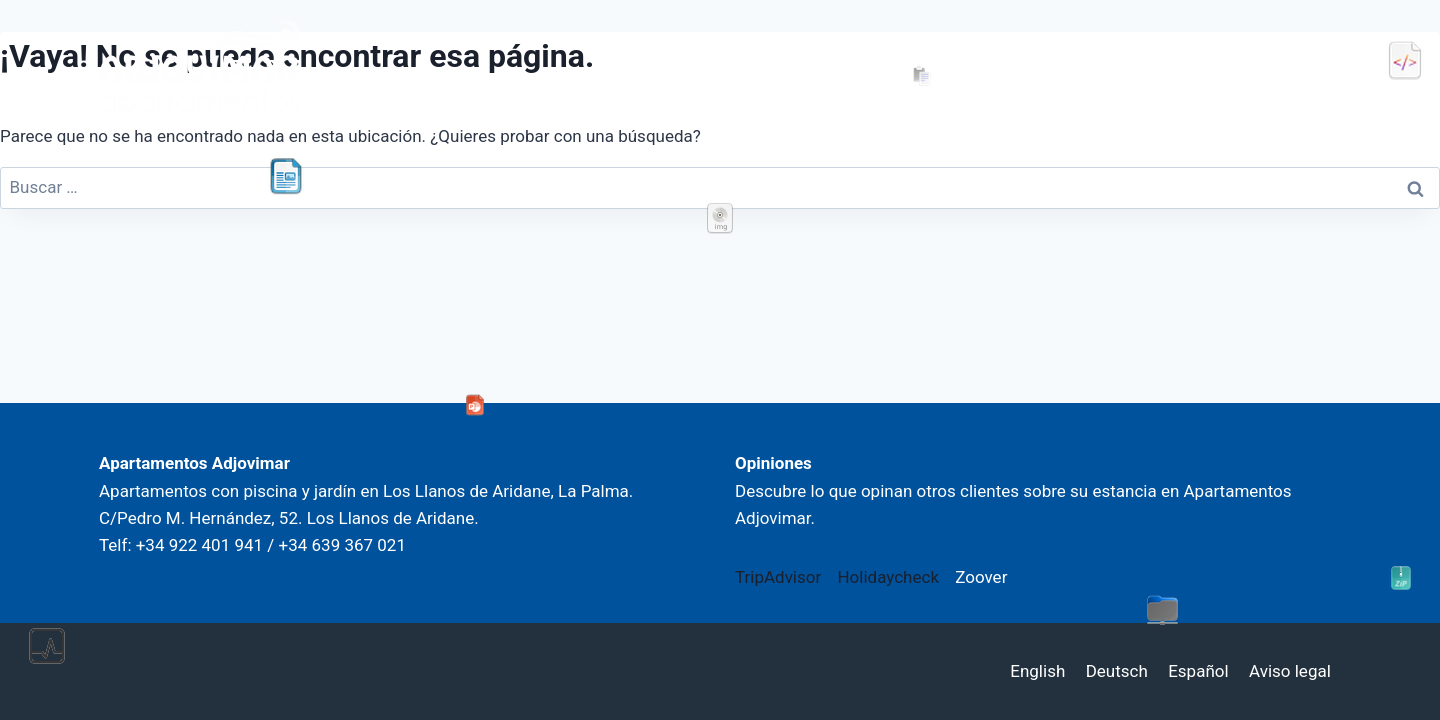 The height and width of the screenshot is (720, 1440). What do you see at coordinates (1162, 609) in the screenshot?
I see `access a remote or network folder` at bounding box center [1162, 609].